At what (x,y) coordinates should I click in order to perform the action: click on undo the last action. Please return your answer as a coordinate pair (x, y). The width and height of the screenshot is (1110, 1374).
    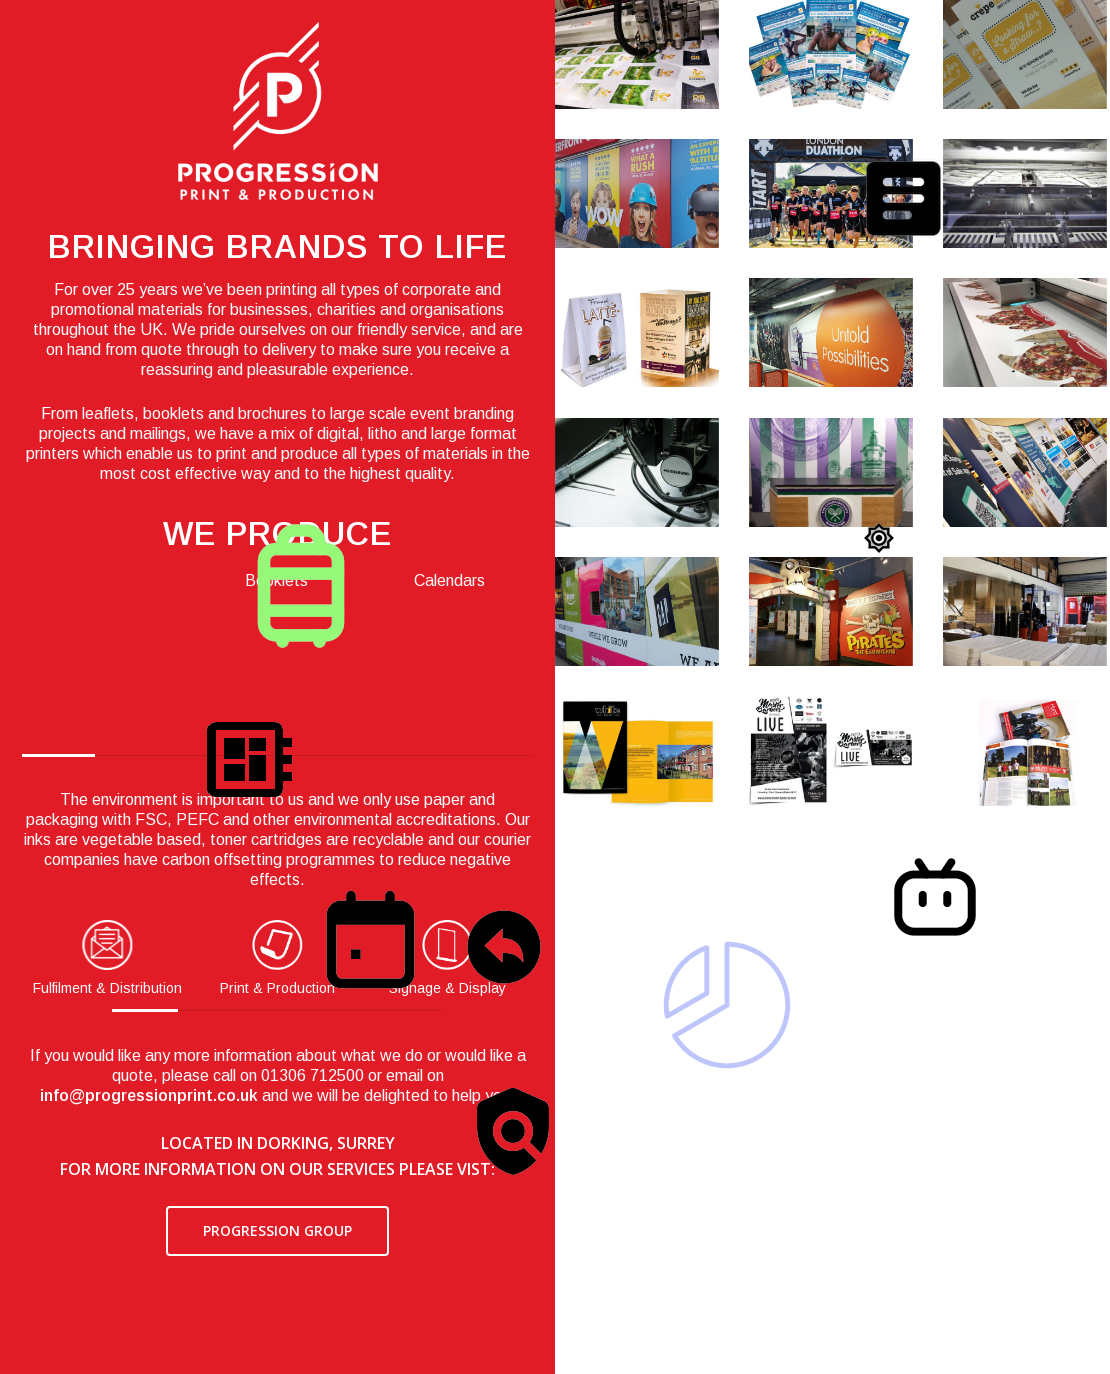
    Looking at the image, I should click on (504, 947).